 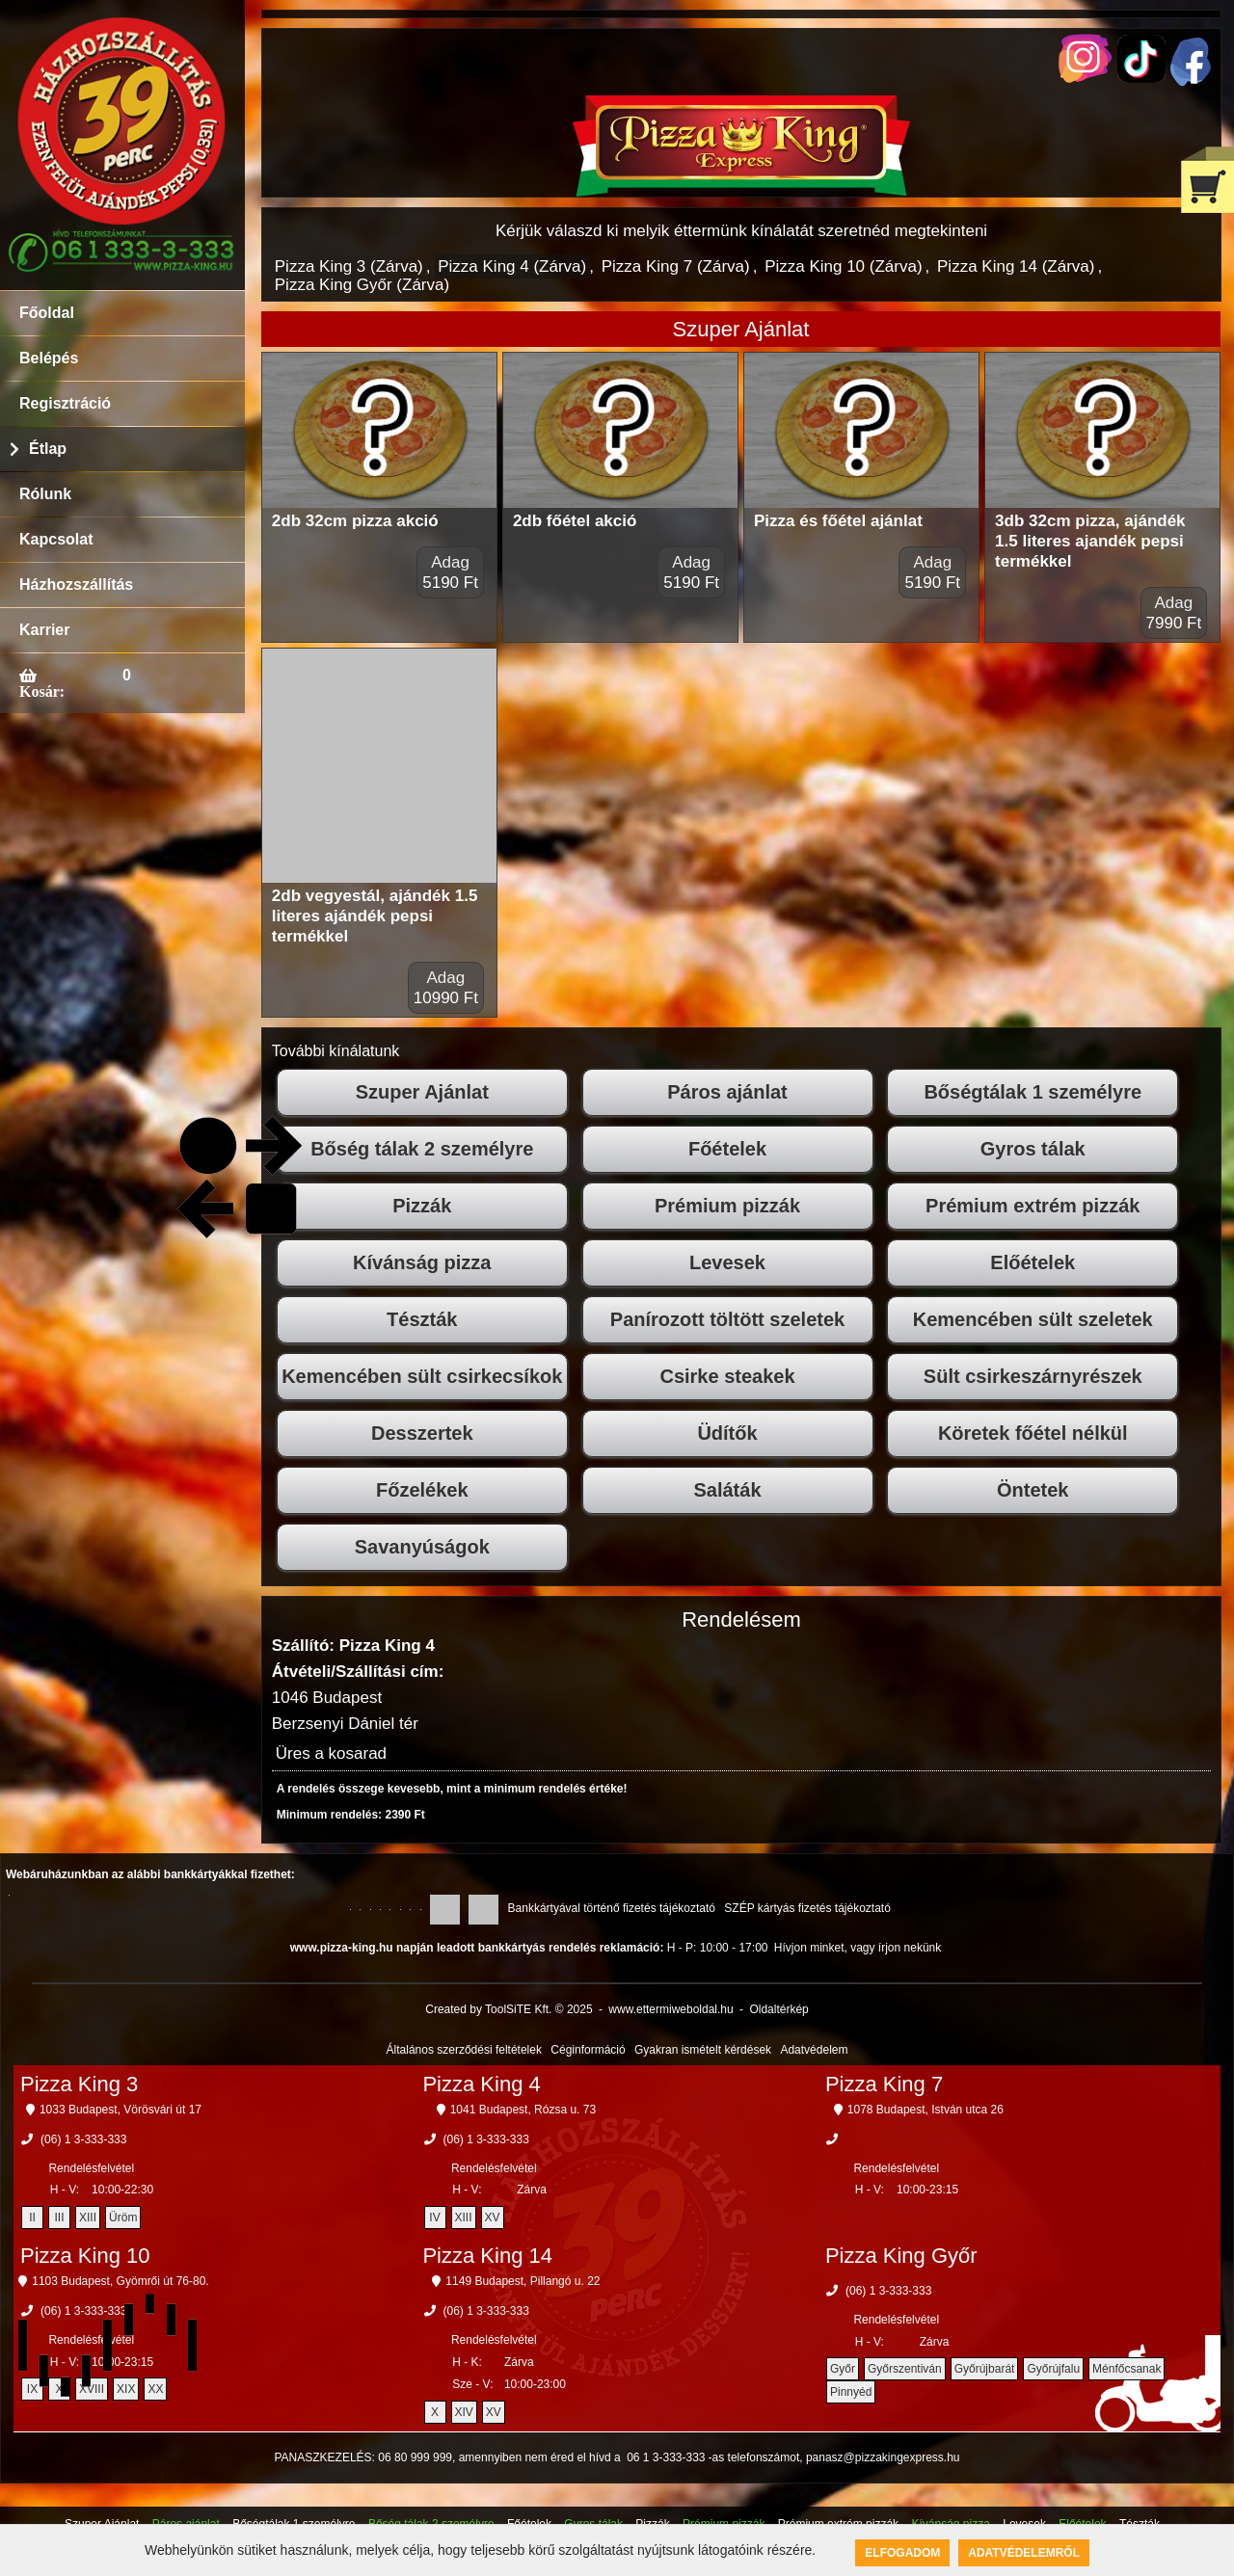 What do you see at coordinates (239, 1177) in the screenshot?
I see `swap or exchange between two items` at bounding box center [239, 1177].